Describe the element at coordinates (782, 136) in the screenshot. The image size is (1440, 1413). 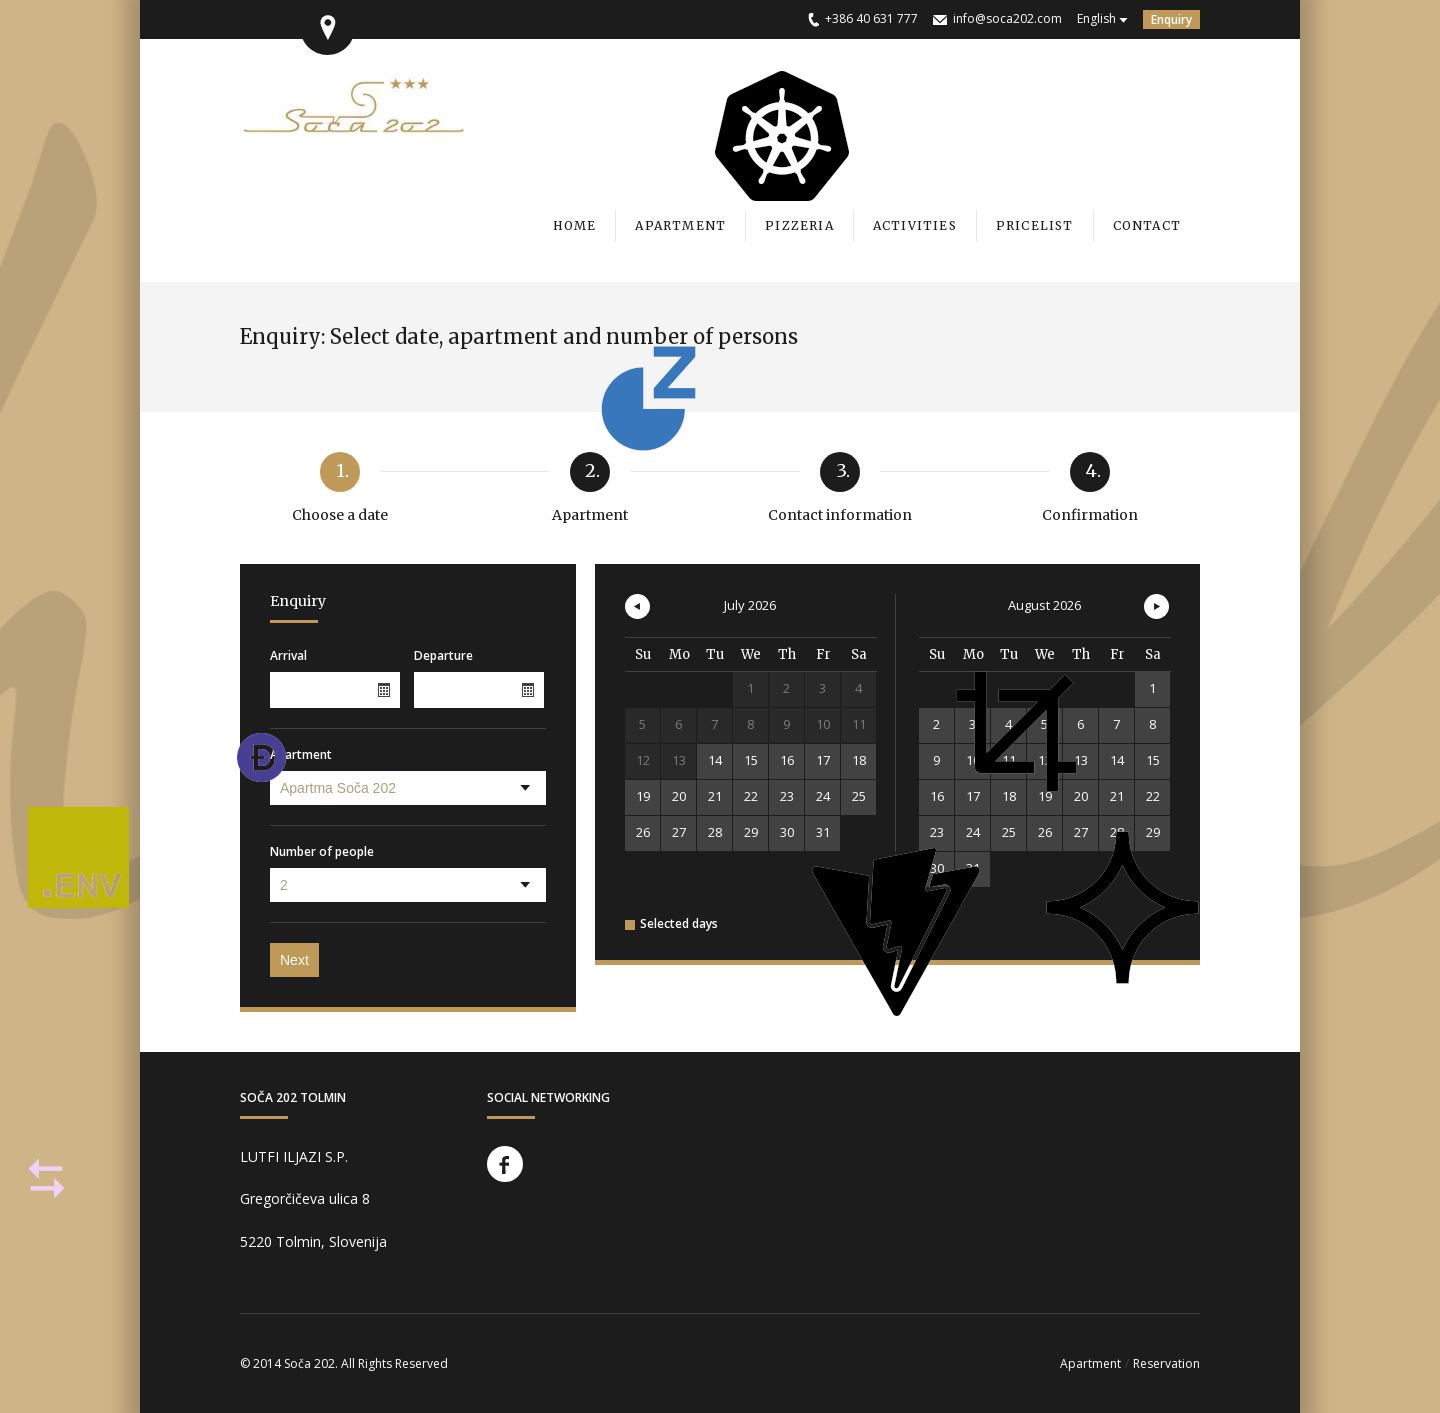
I see `kubernetes container orchestration platform logo` at that location.